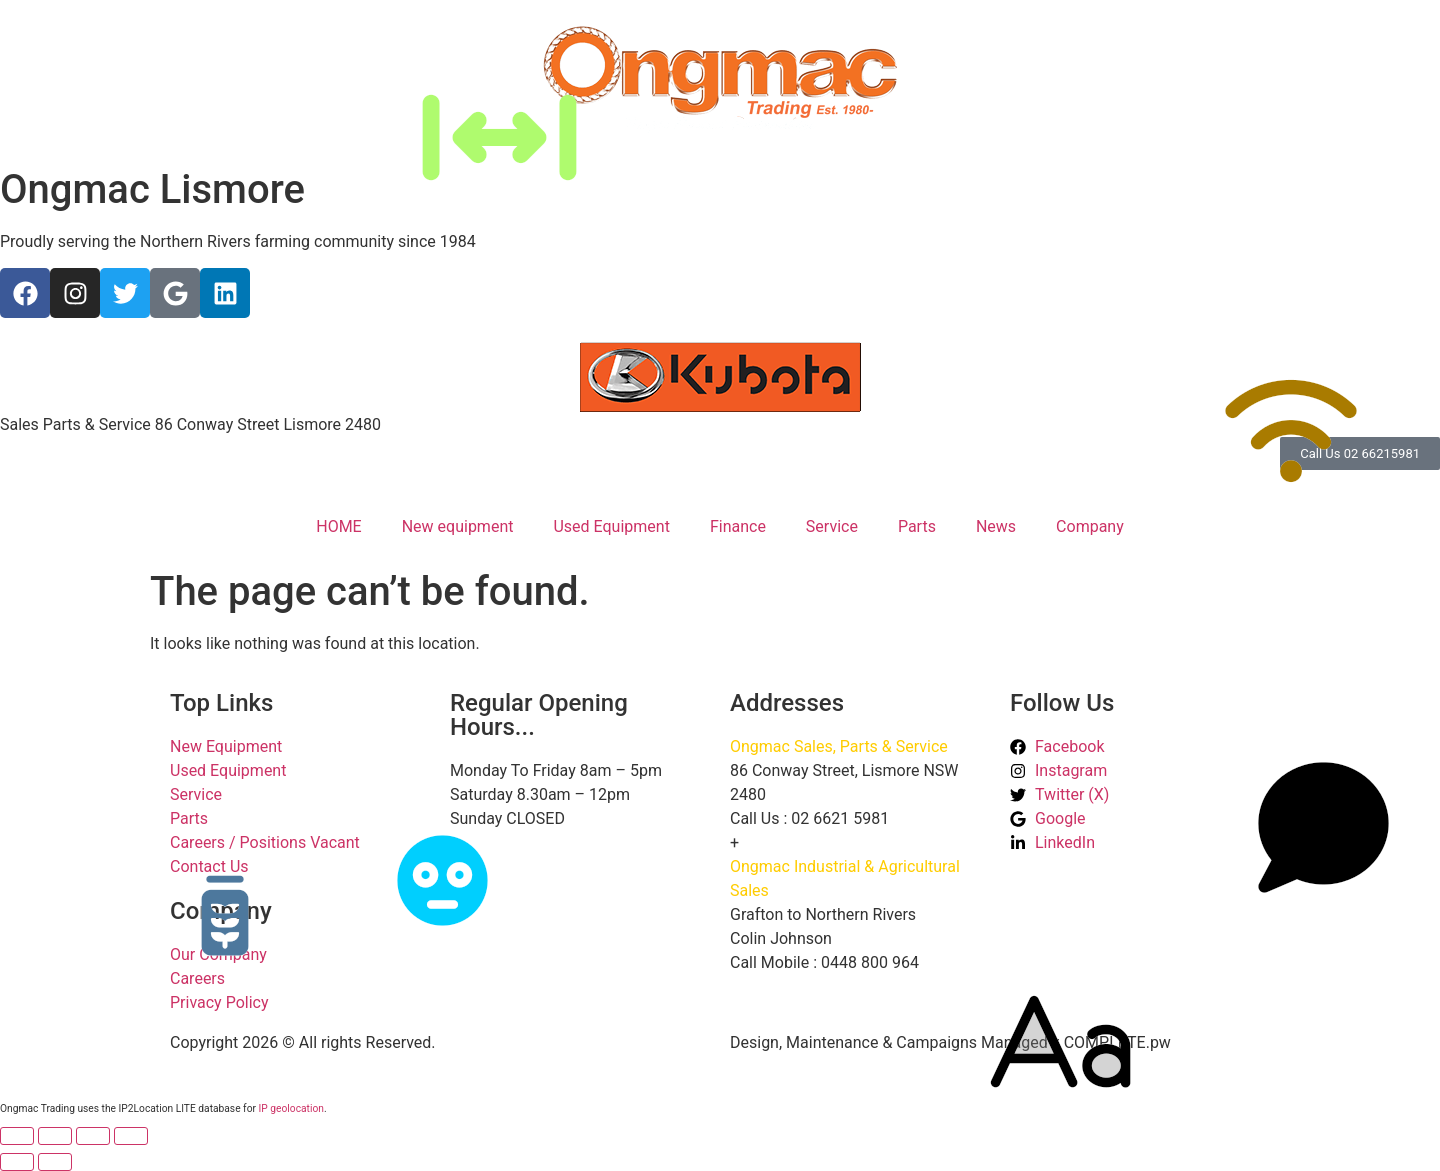 This screenshot has width=1440, height=1171. Describe the element at coordinates (499, 137) in the screenshot. I see `adjust horizontal spacing or margins` at that location.